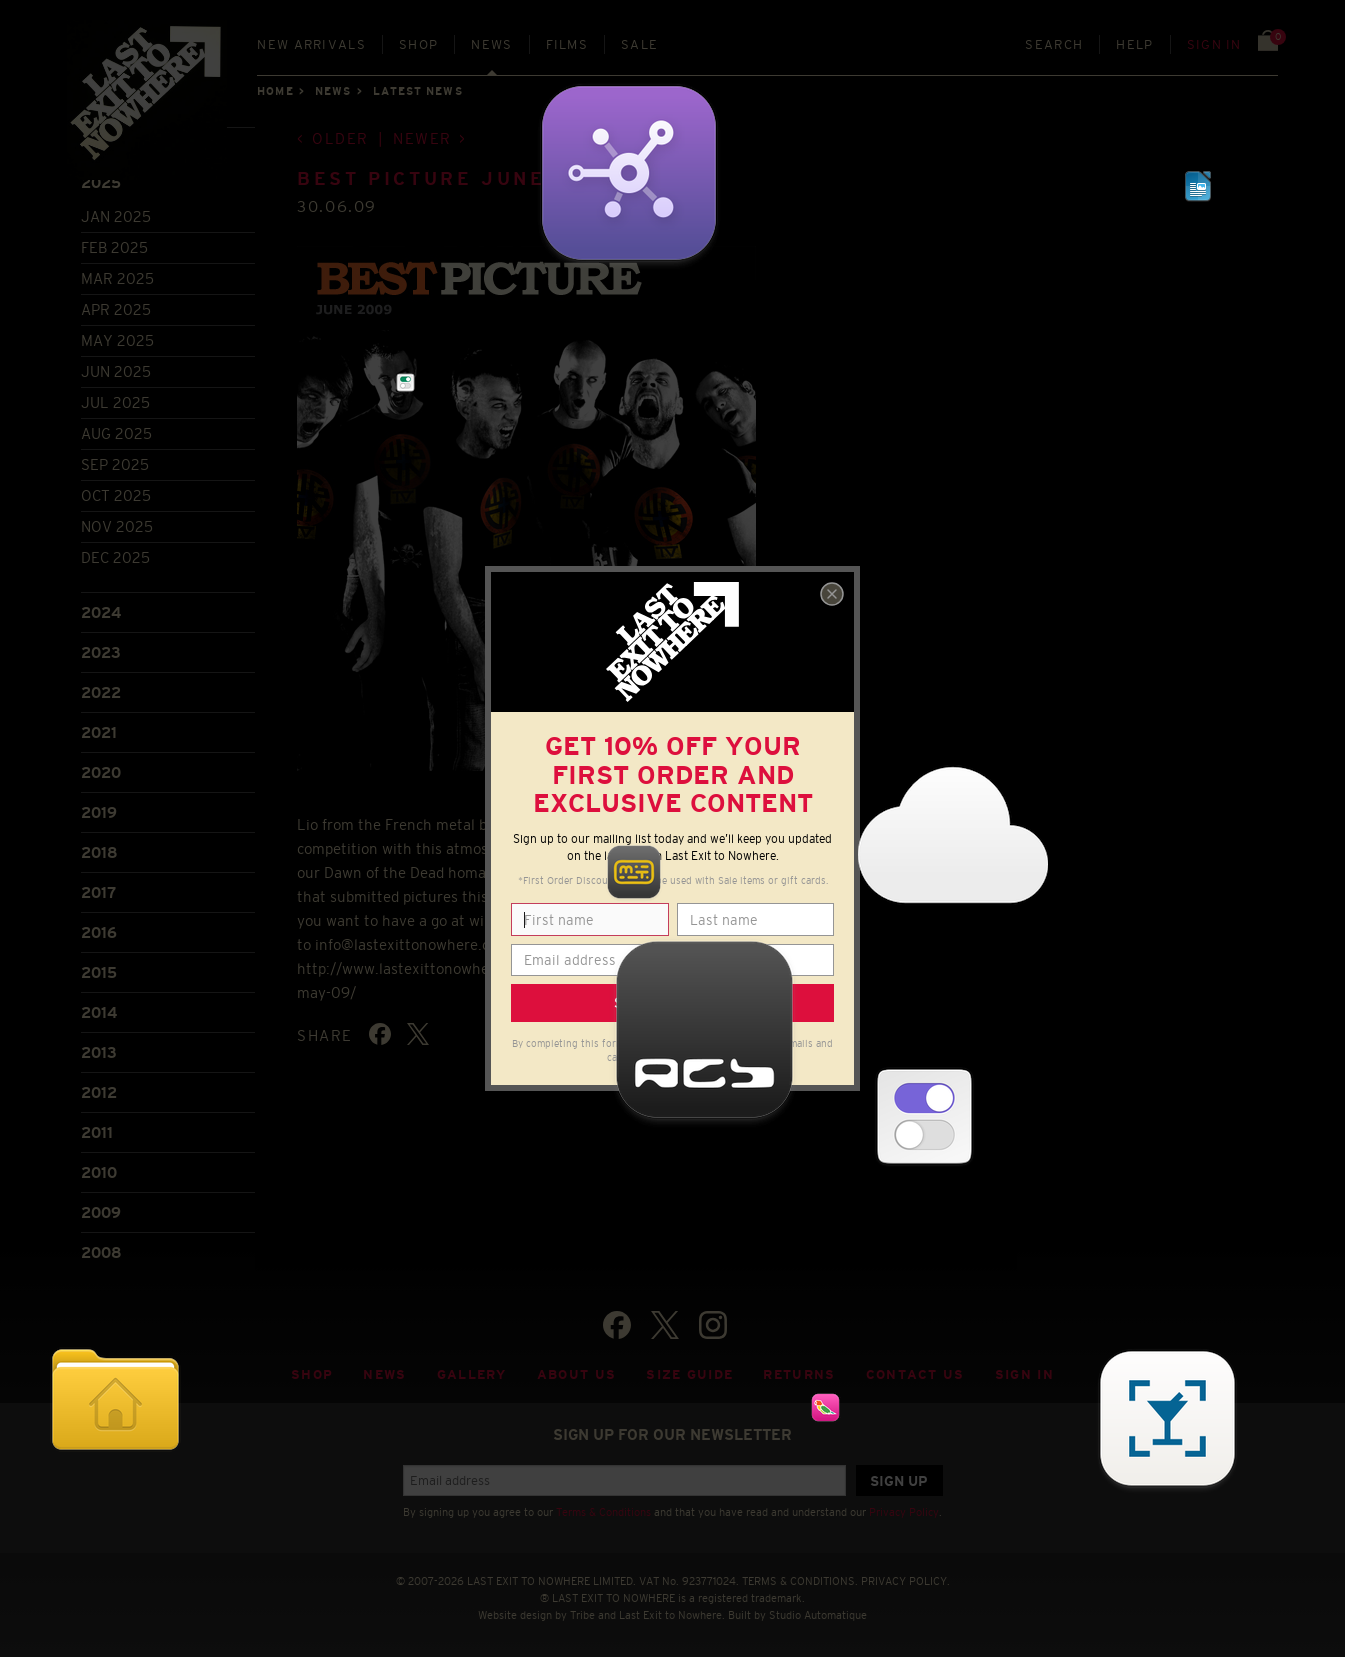  What do you see at coordinates (405, 382) in the screenshot?
I see `open gnome tweaks to customize desktop settings` at bounding box center [405, 382].